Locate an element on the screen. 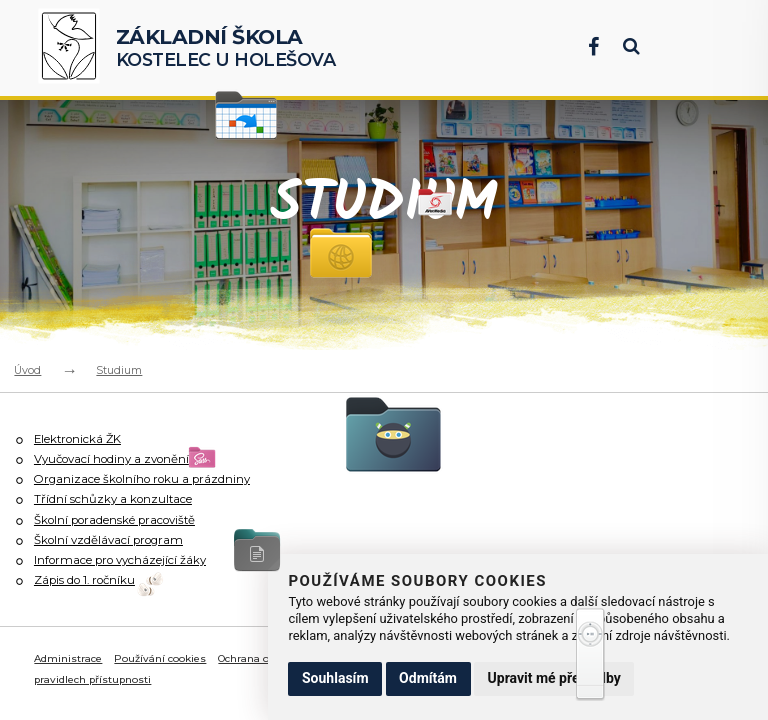 Image resolution: width=768 pixels, height=720 pixels. sync music to your iPod device is located at coordinates (589, 654).